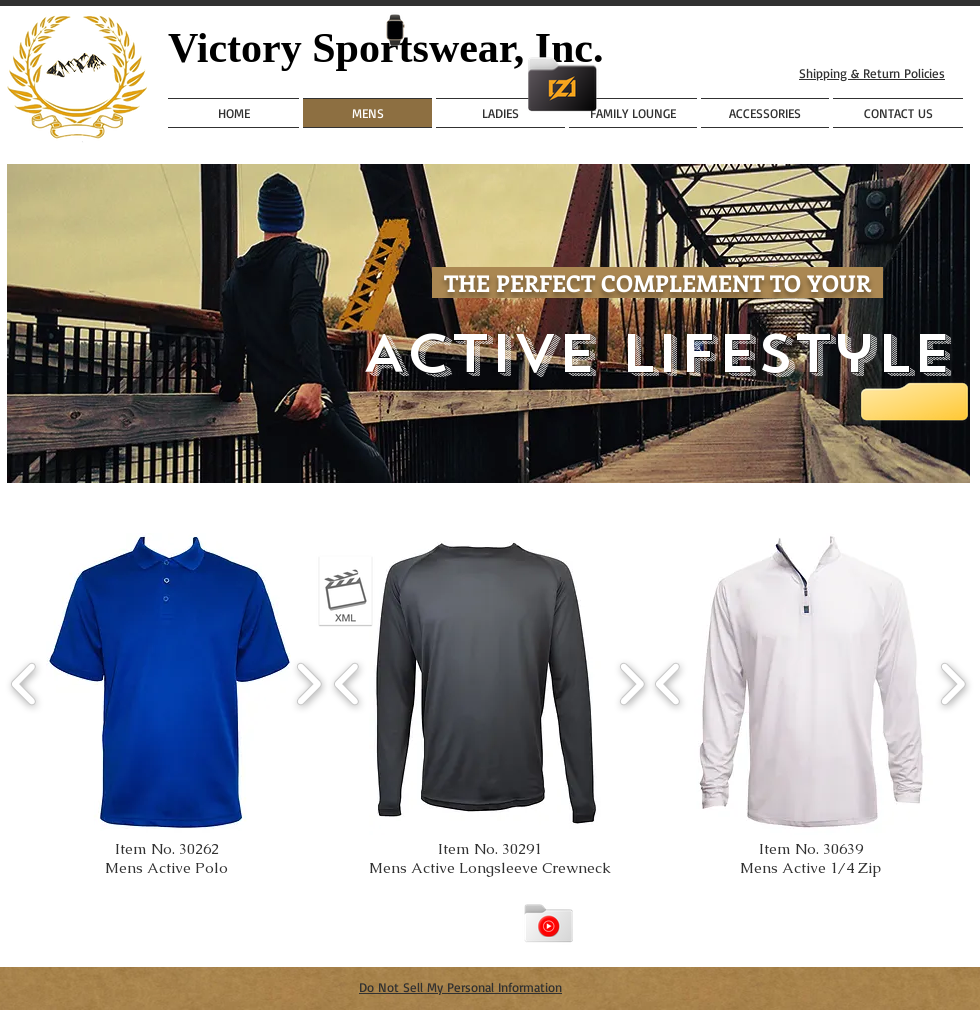 The height and width of the screenshot is (1010, 980). I want to click on xml file associated with iMovie project, so click(345, 590).